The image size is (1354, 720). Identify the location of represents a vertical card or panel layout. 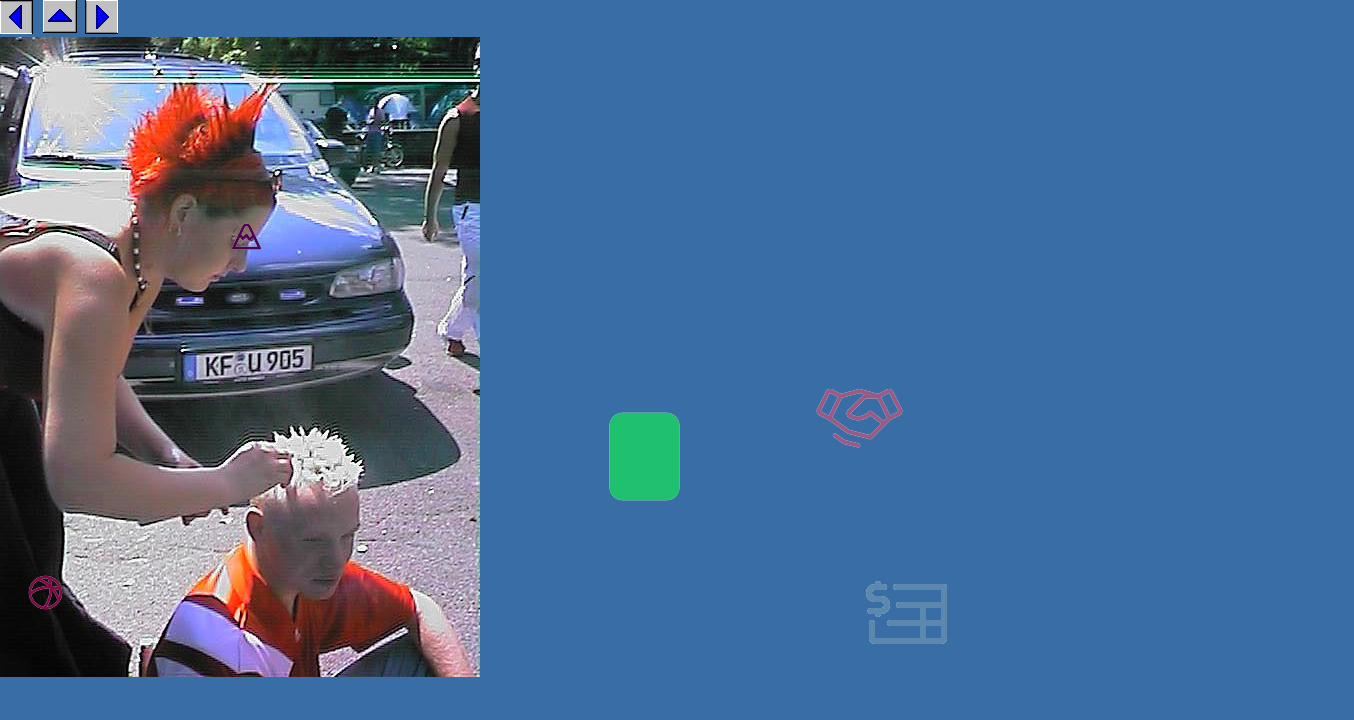
(644, 456).